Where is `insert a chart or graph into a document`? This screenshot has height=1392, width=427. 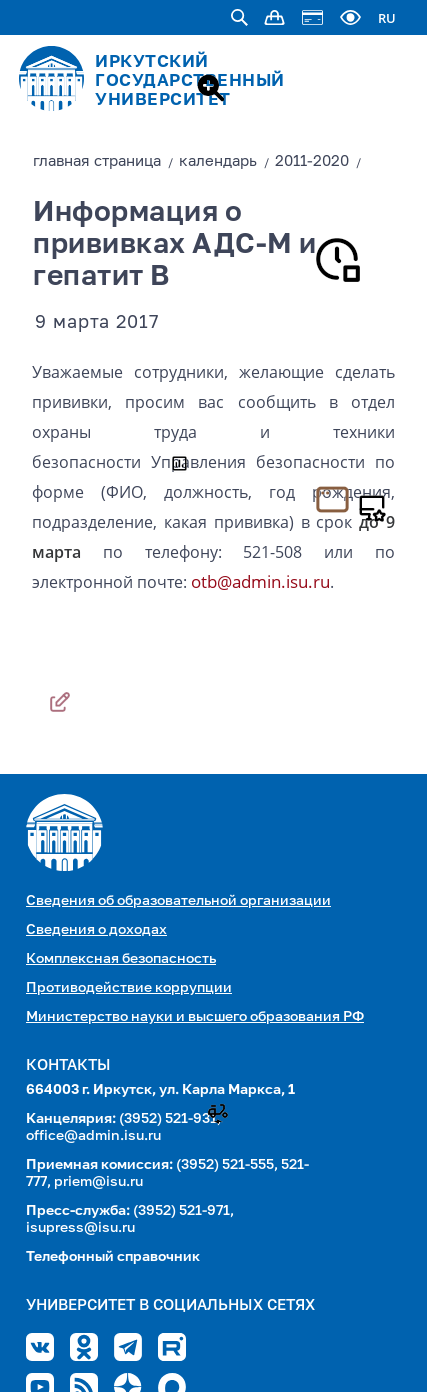
insert a chart or graph into a document is located at coordinates (179, 463).